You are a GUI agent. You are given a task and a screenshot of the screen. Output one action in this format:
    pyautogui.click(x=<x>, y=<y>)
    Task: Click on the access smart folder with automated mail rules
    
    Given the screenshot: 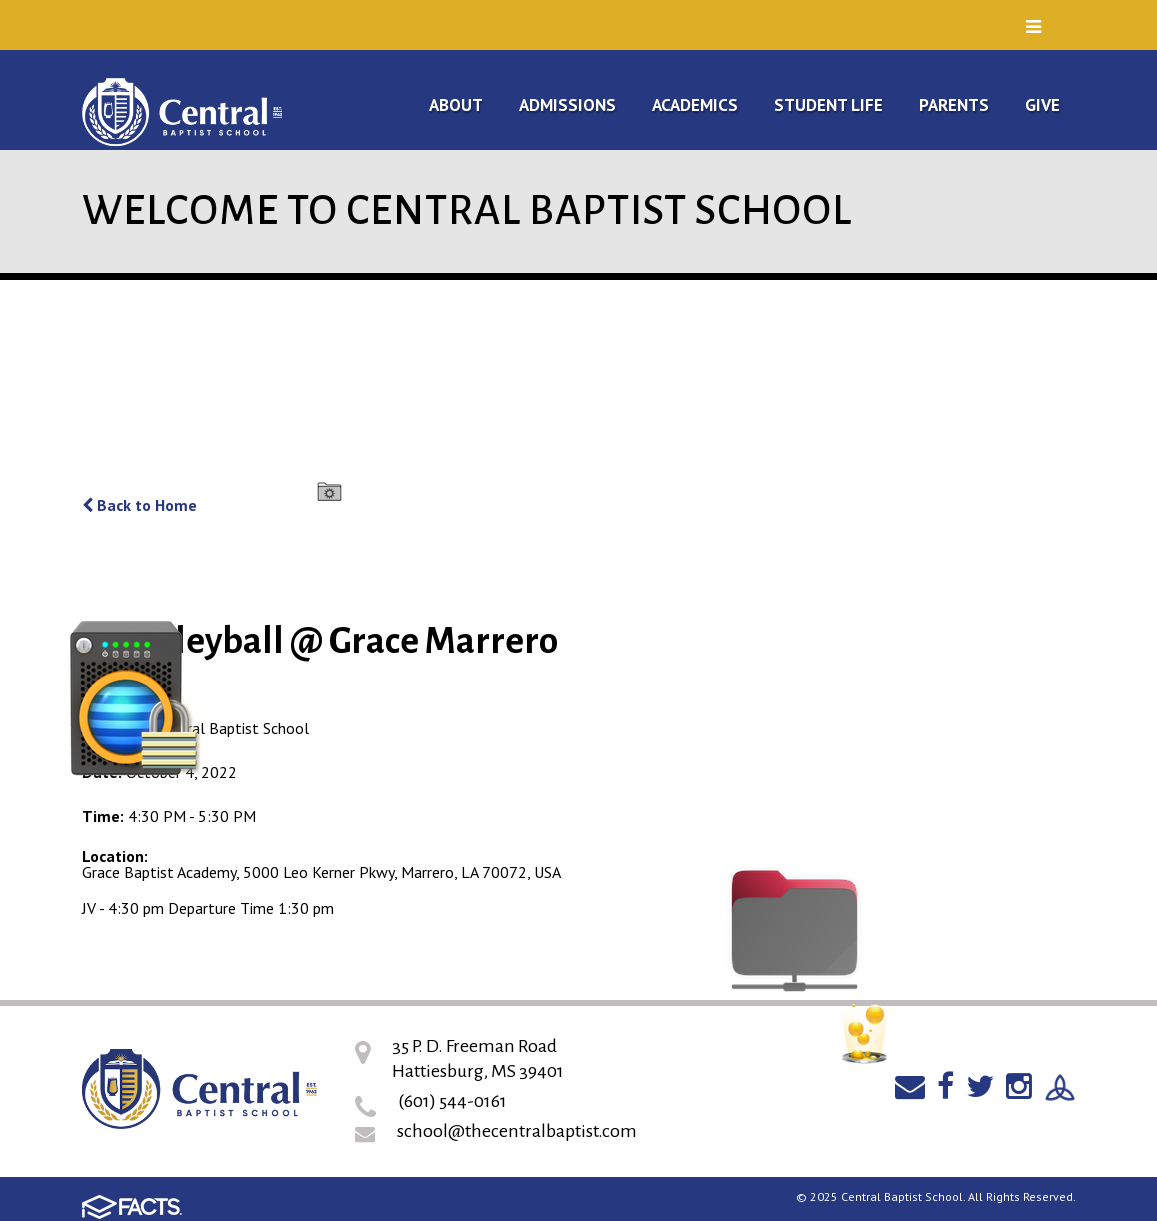 What is the action you would take?
    pyautogui.click(x=329, y=491)
    